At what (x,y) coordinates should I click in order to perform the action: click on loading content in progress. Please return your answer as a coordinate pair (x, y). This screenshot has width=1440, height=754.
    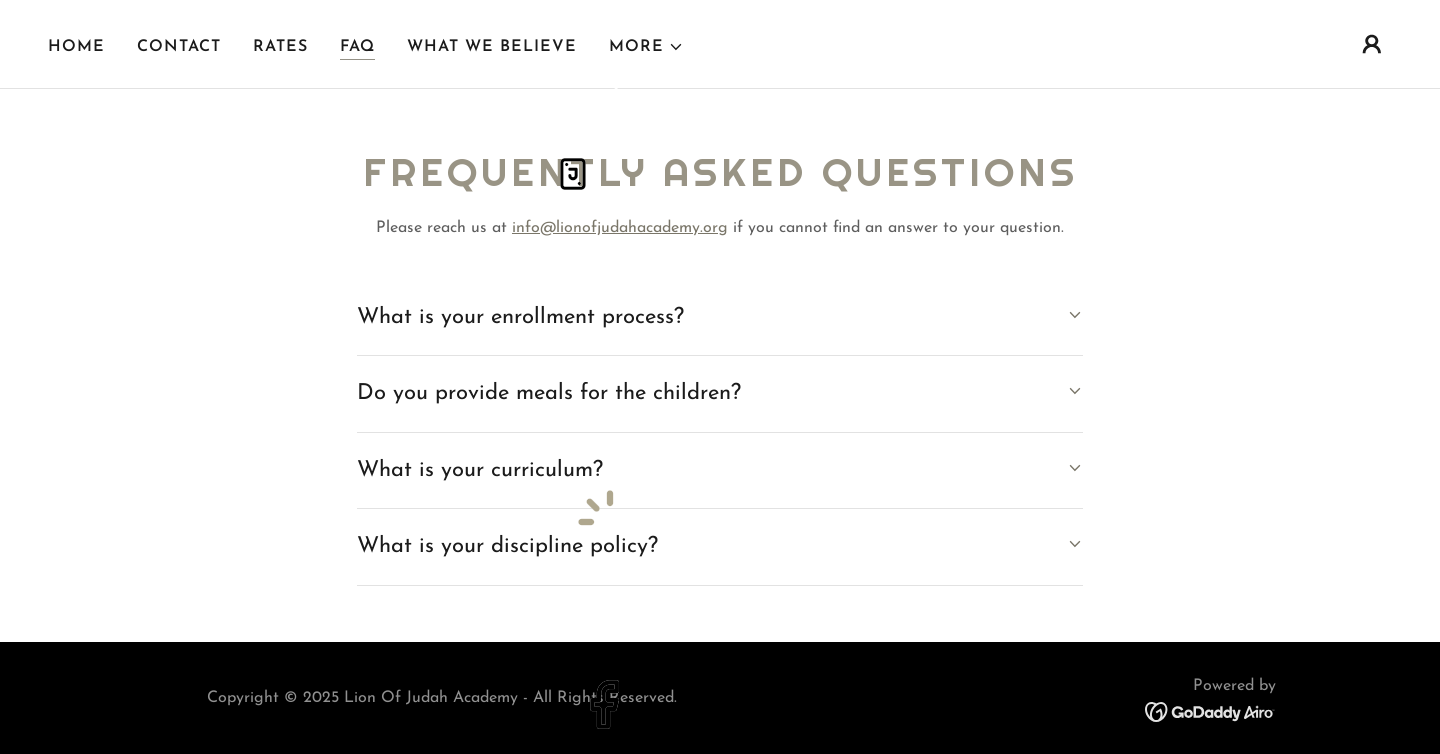
    Looking at the image, I should click on (610, 522).